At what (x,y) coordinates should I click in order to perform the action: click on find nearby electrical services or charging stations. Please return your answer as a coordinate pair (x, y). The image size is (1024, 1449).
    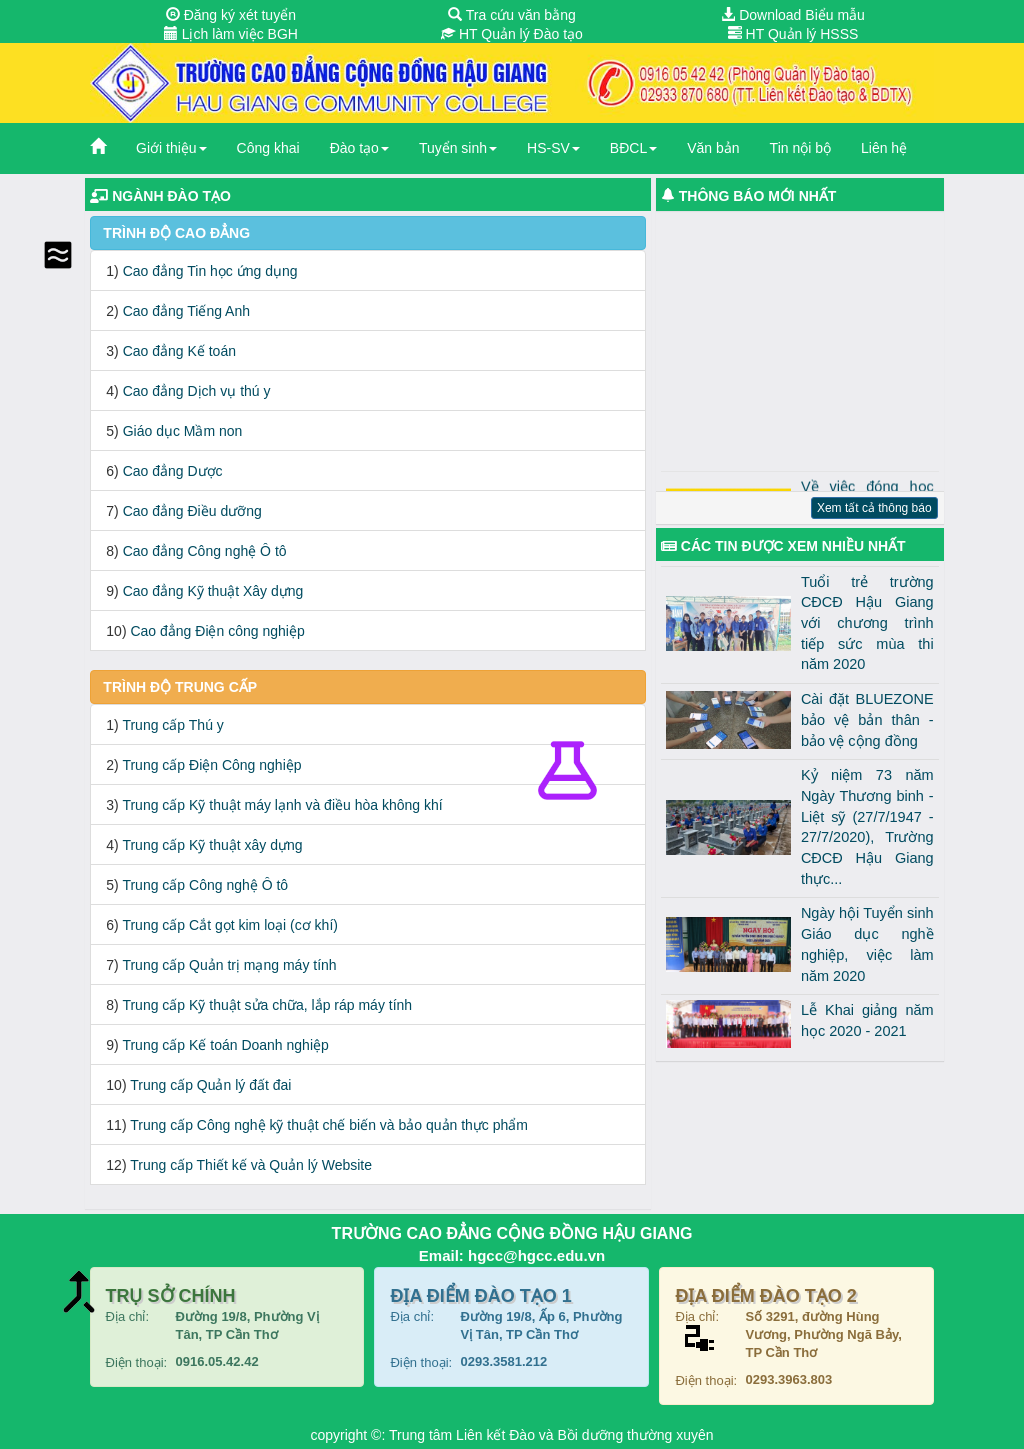
    Looking at the image, I should click on (699, 1338).